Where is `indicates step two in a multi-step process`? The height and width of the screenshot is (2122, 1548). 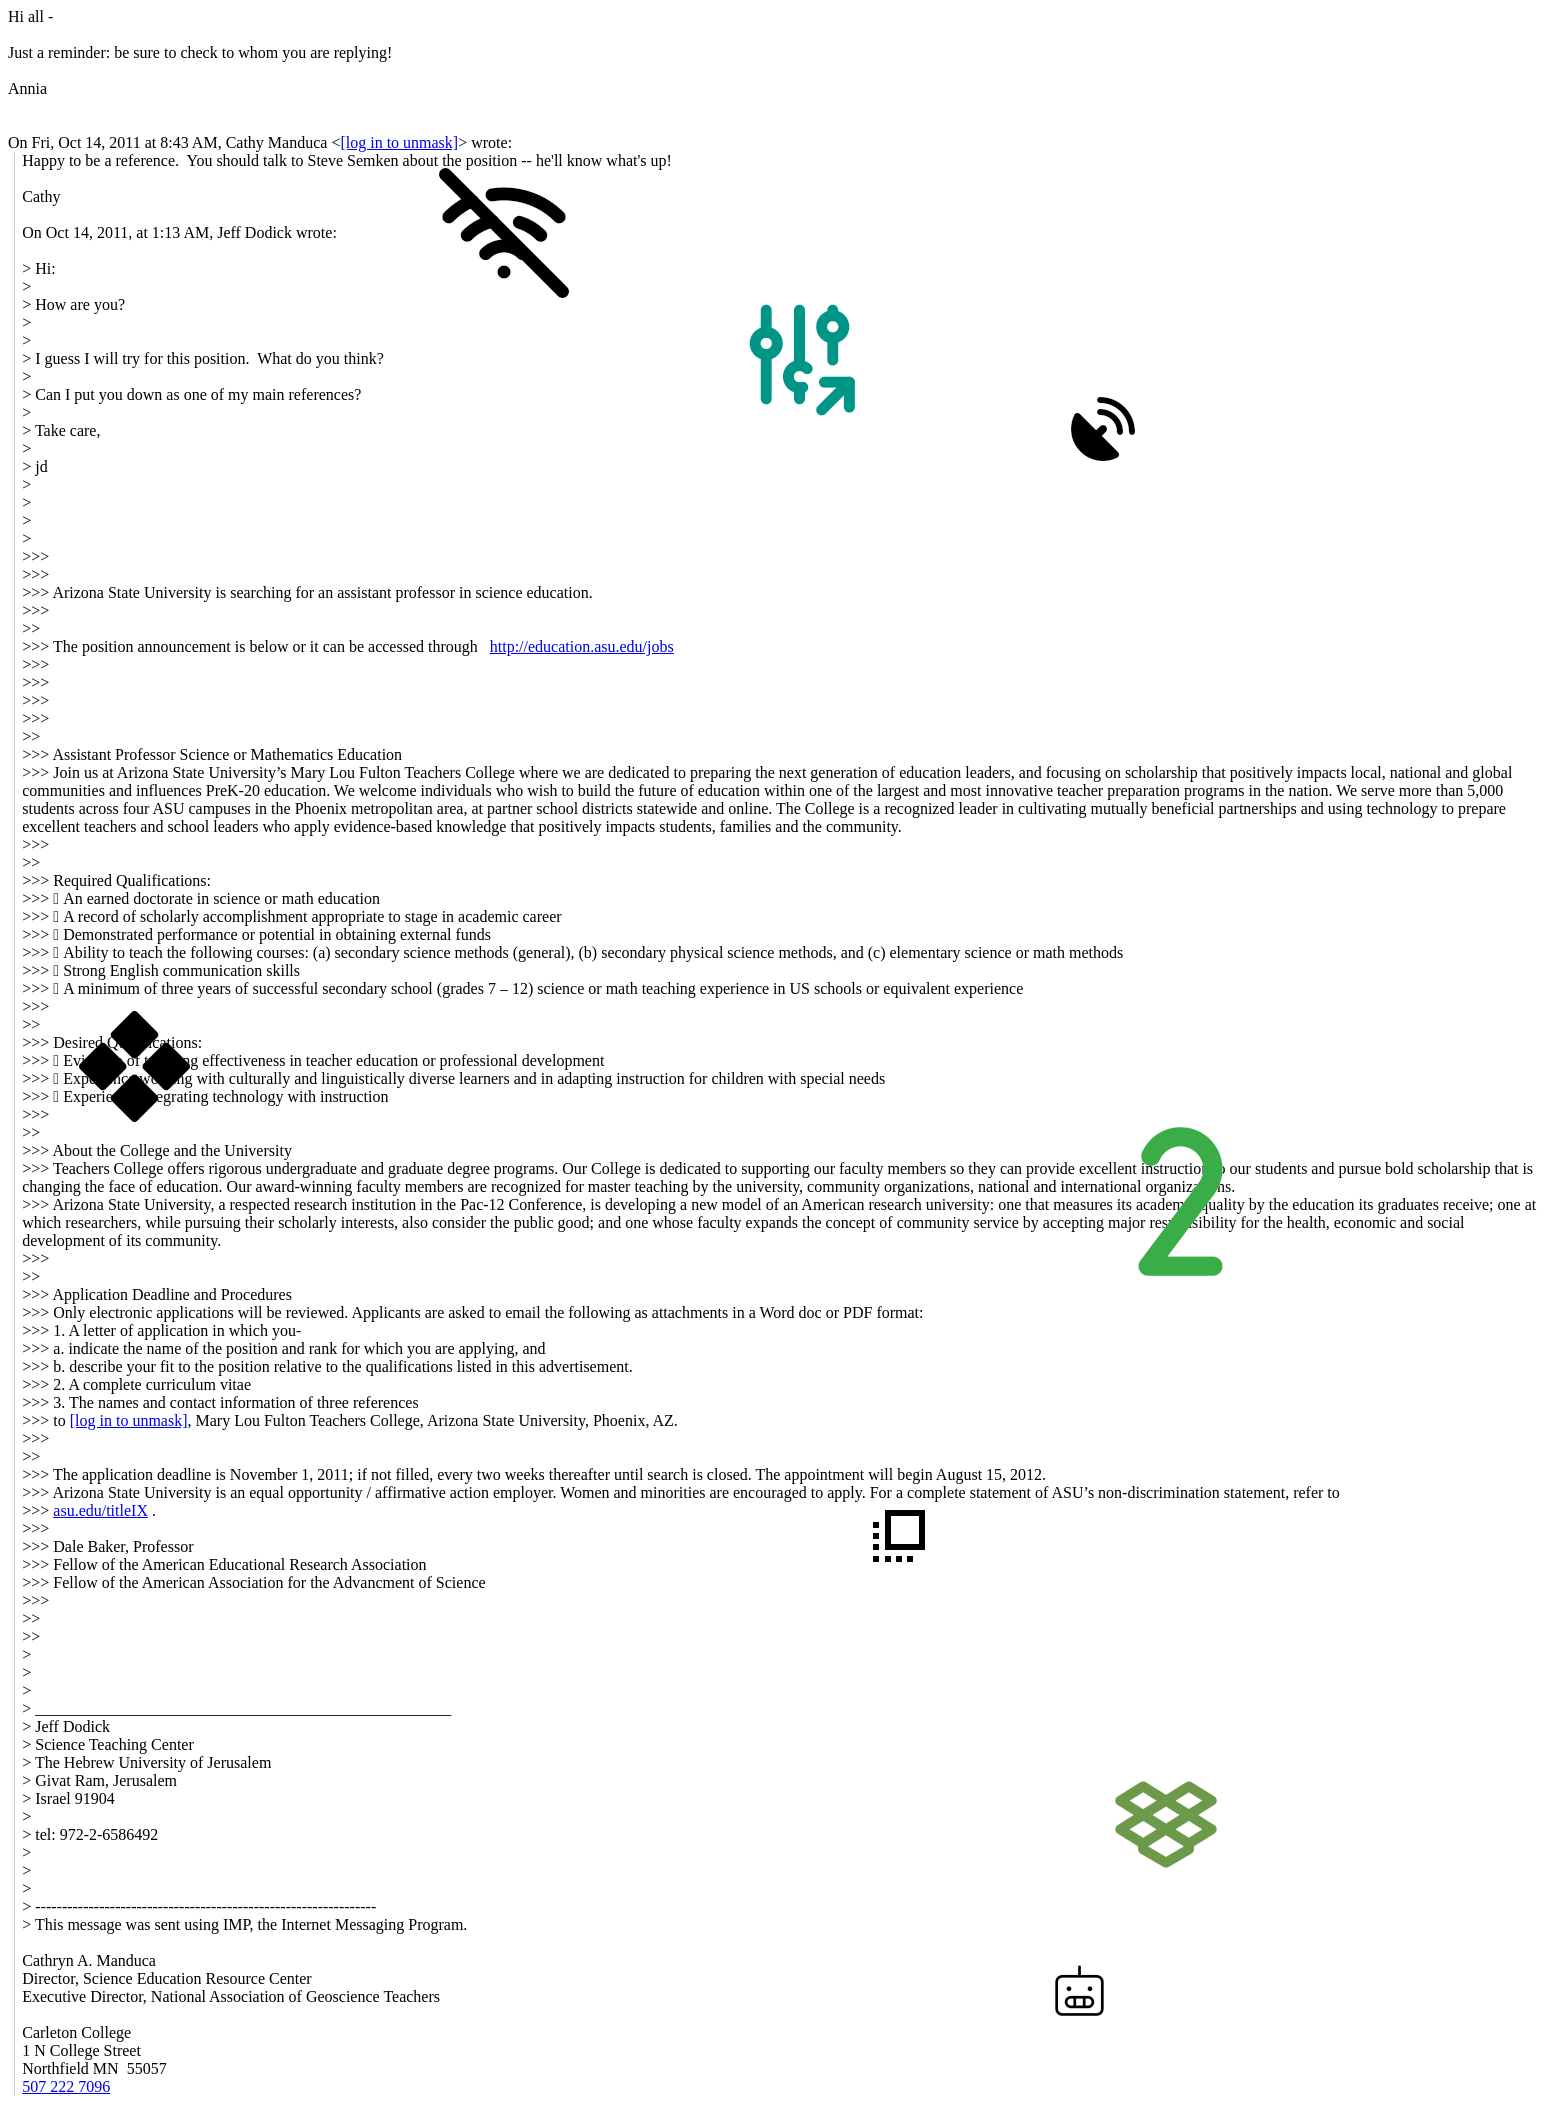
indicates step two in a multi-step process is located at coordinates (1180, 1201).